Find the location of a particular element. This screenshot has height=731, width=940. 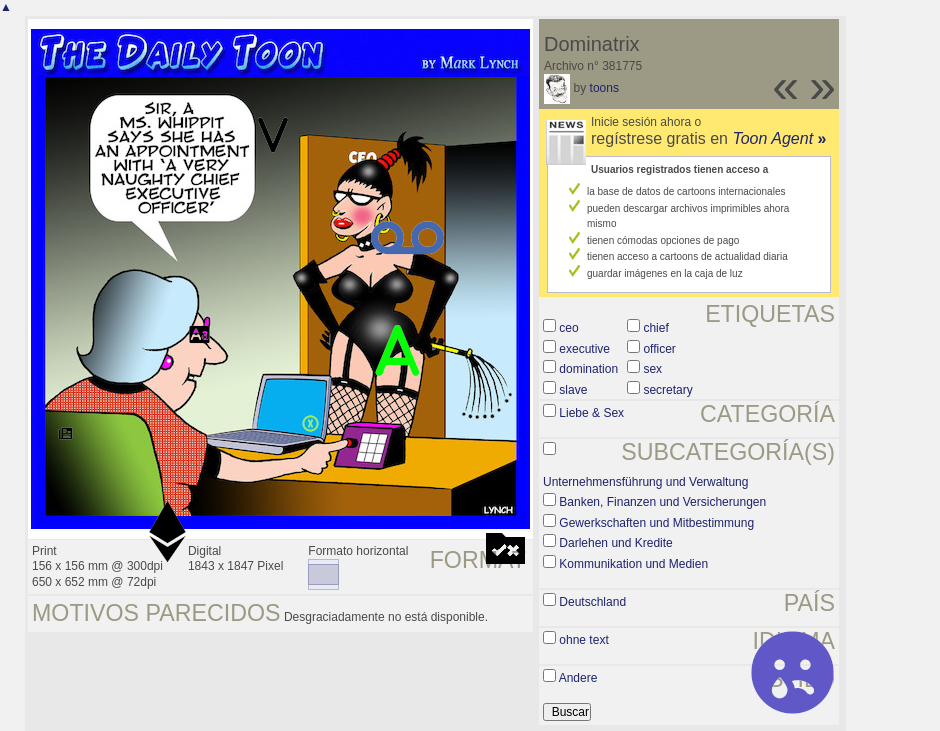

ethereum cryptocurrency logo is located at coordinates (167, 531).